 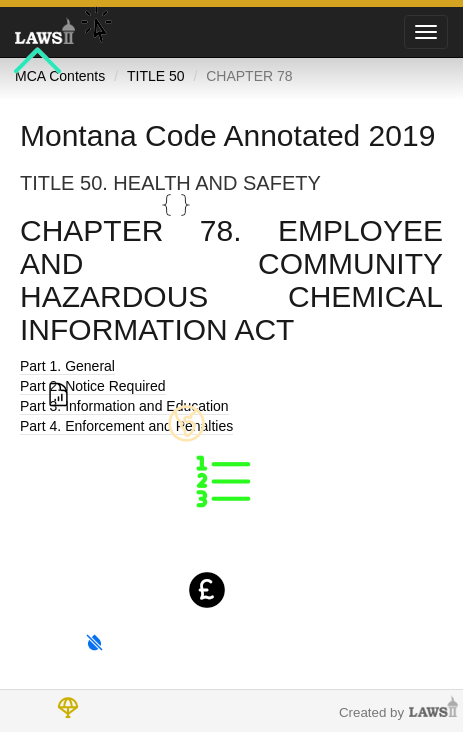 I want to click on view amount in British pounds, so click(x=207, y=590).